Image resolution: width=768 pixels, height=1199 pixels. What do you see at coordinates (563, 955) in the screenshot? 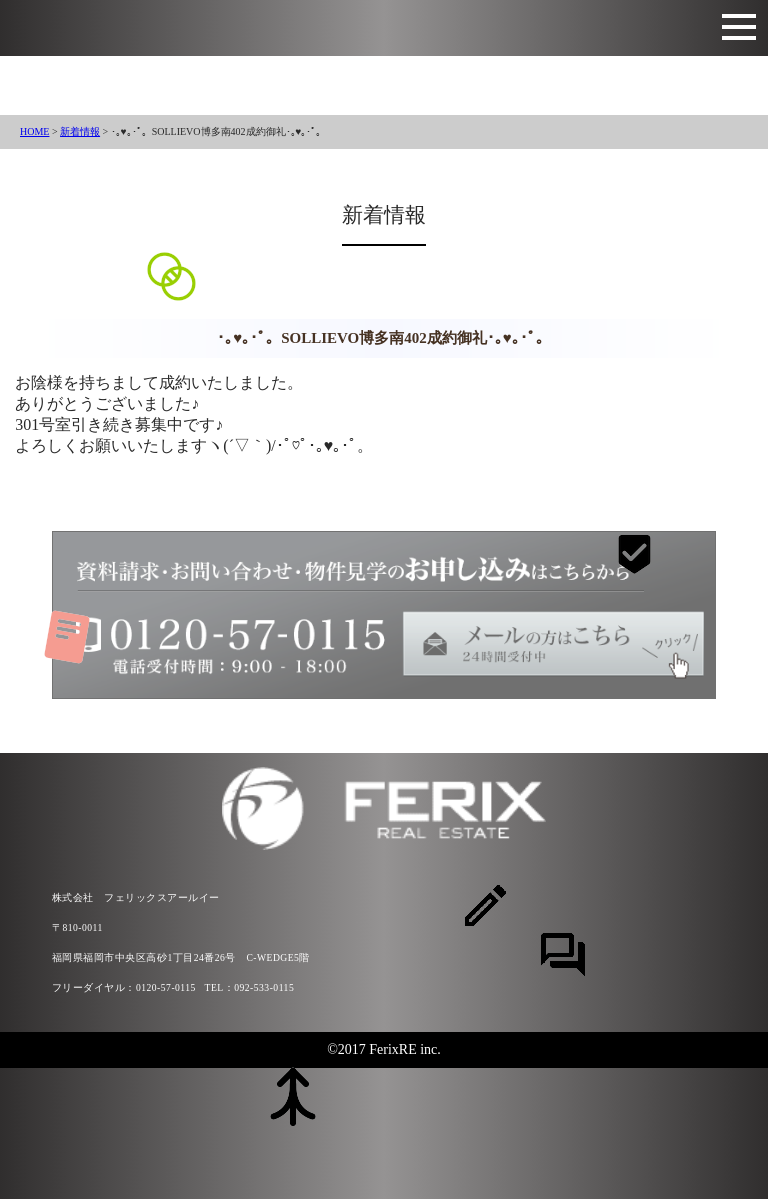
I see `open discussion forum or community chat` at bounding box center [563, 955].